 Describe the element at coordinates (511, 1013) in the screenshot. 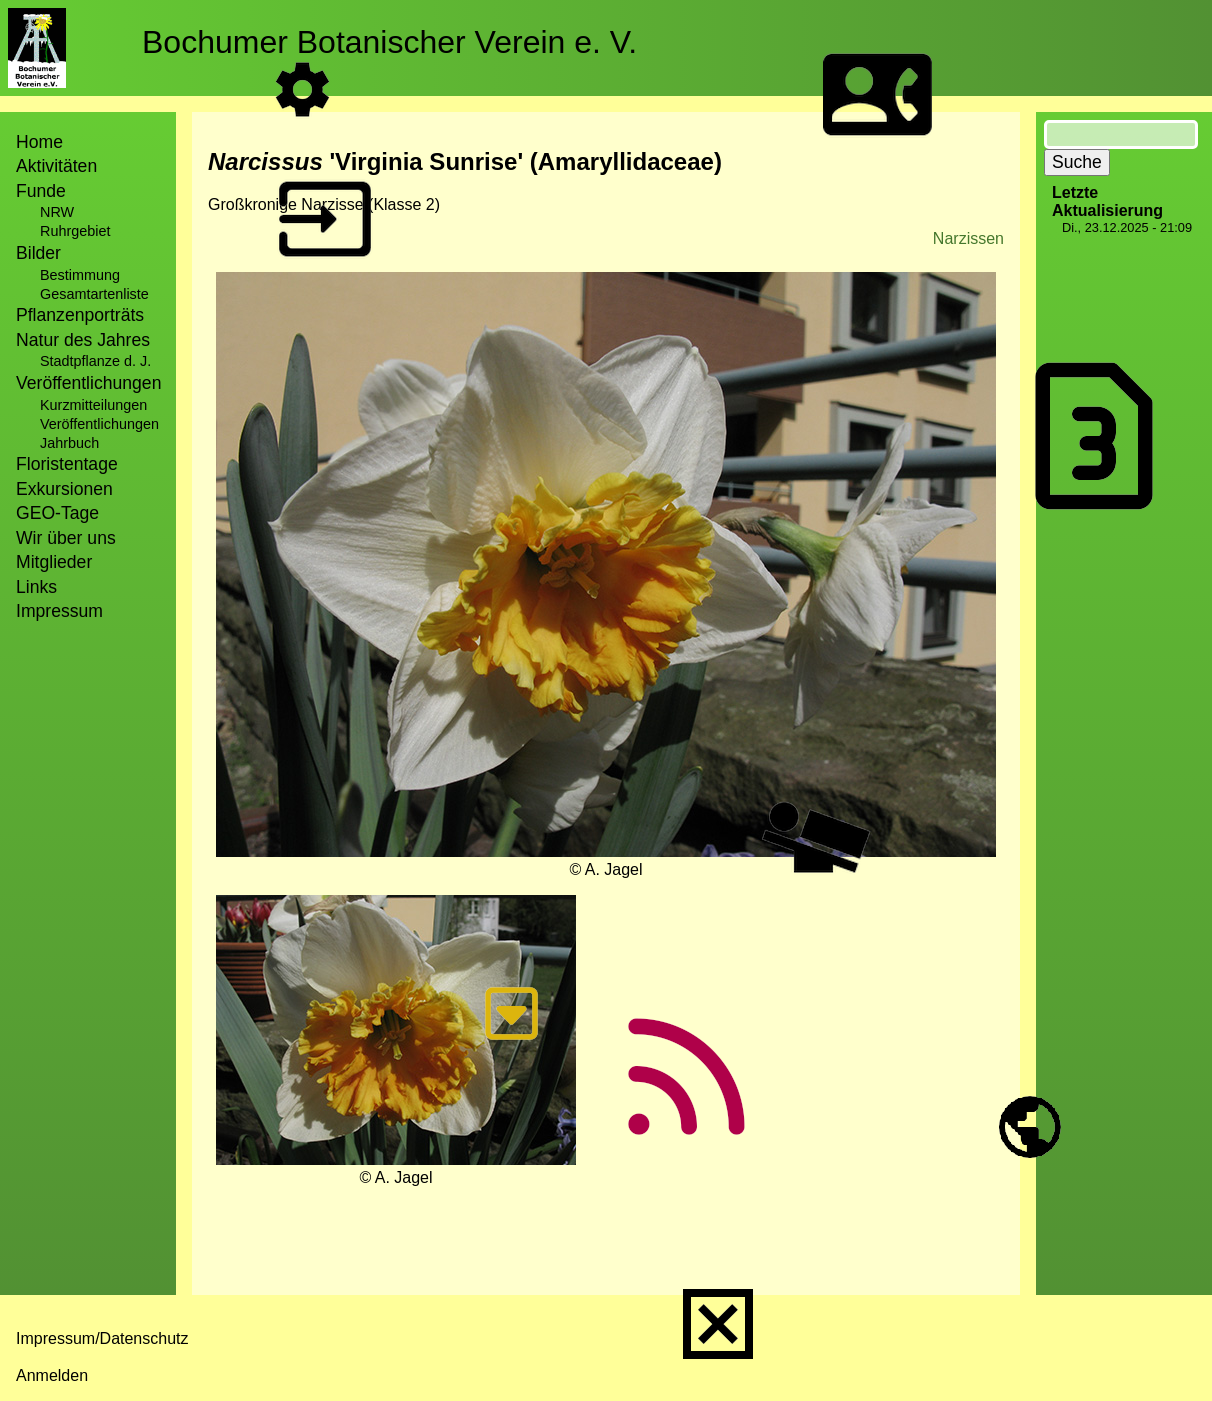

I see `expand dropdown menu` at that location.